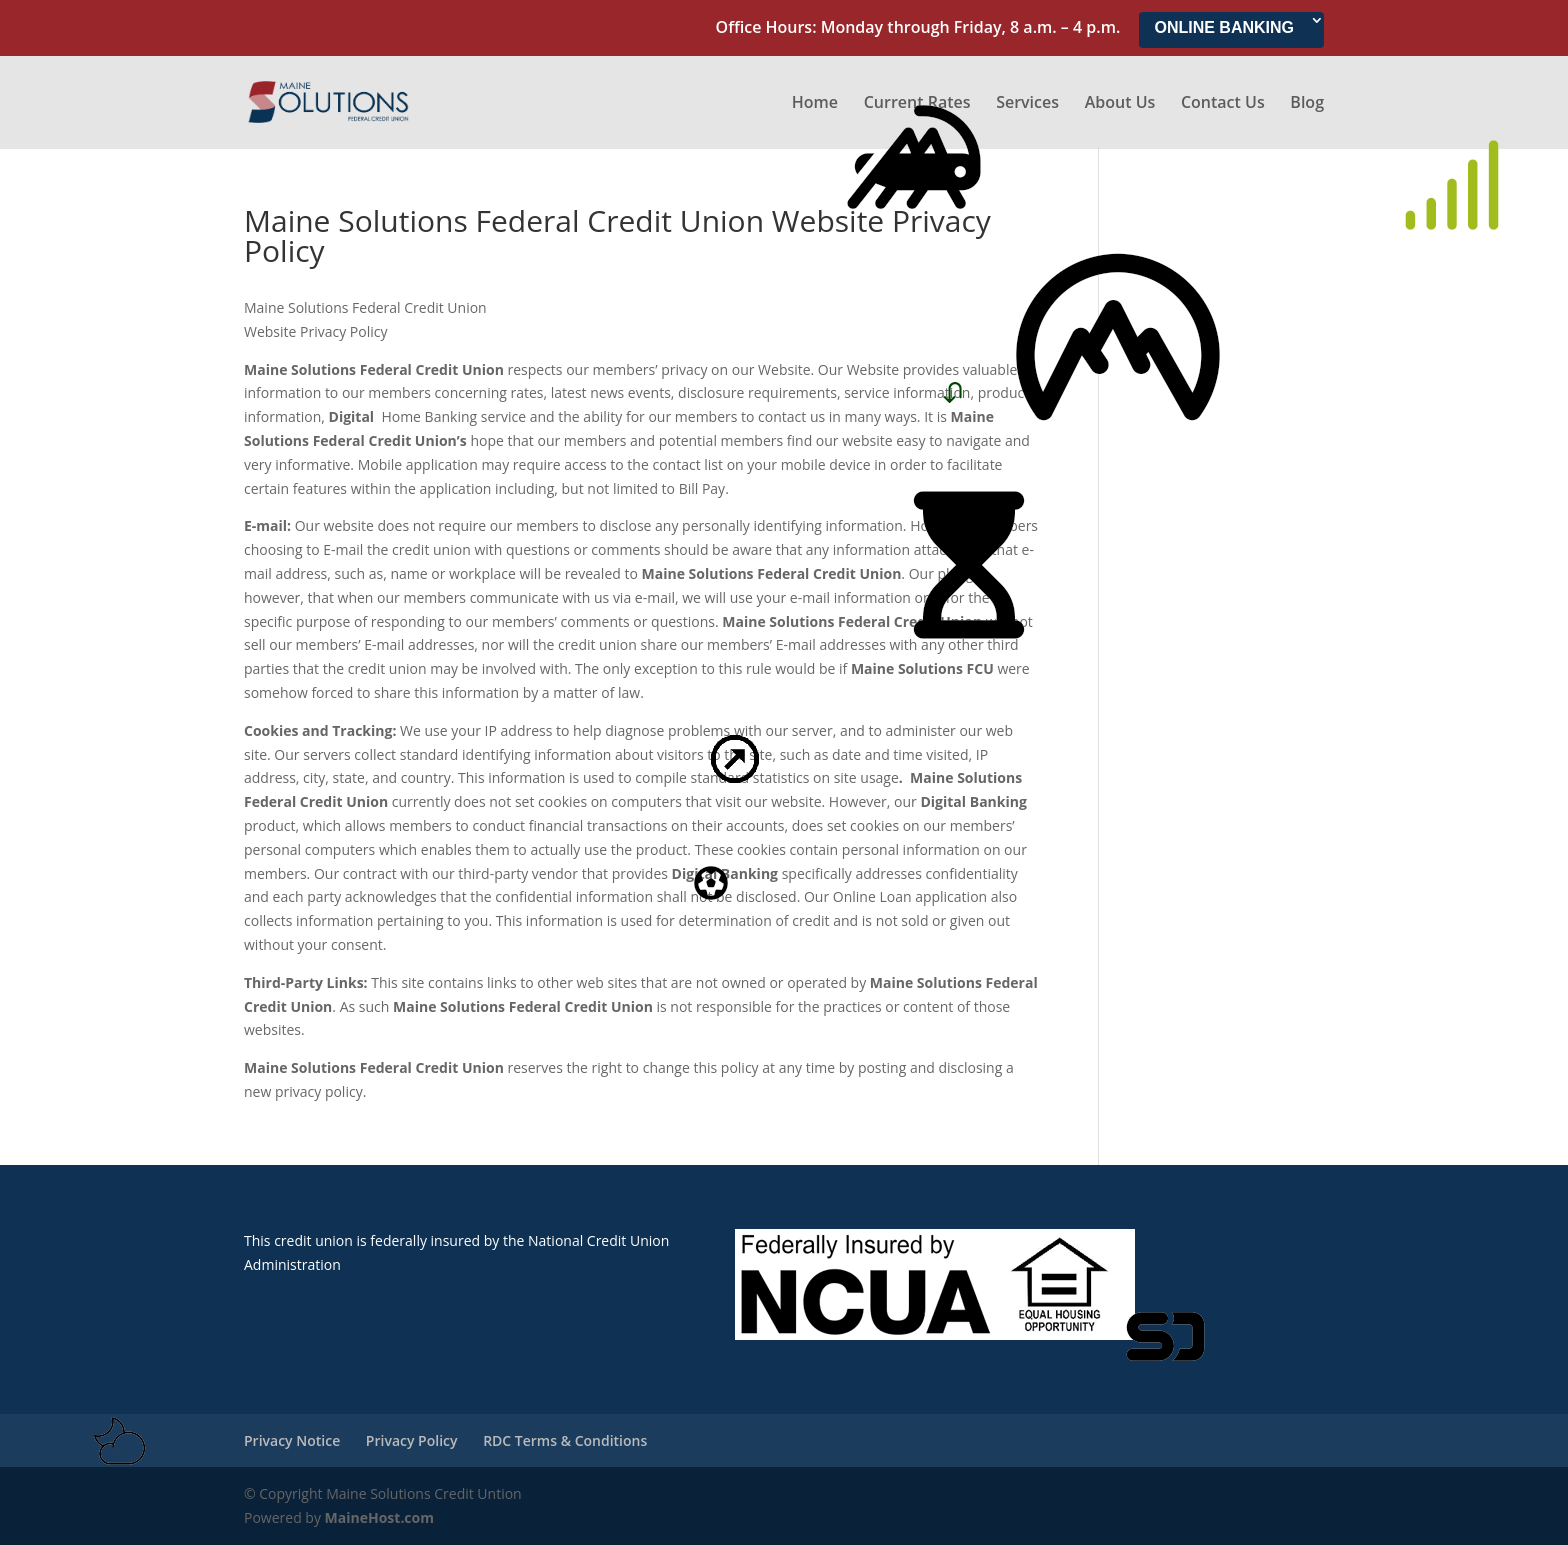  What do you see at coordinates (953, 392) in the screenshot?
I see `undo or reverse last action` at bounding box center [953, 392].